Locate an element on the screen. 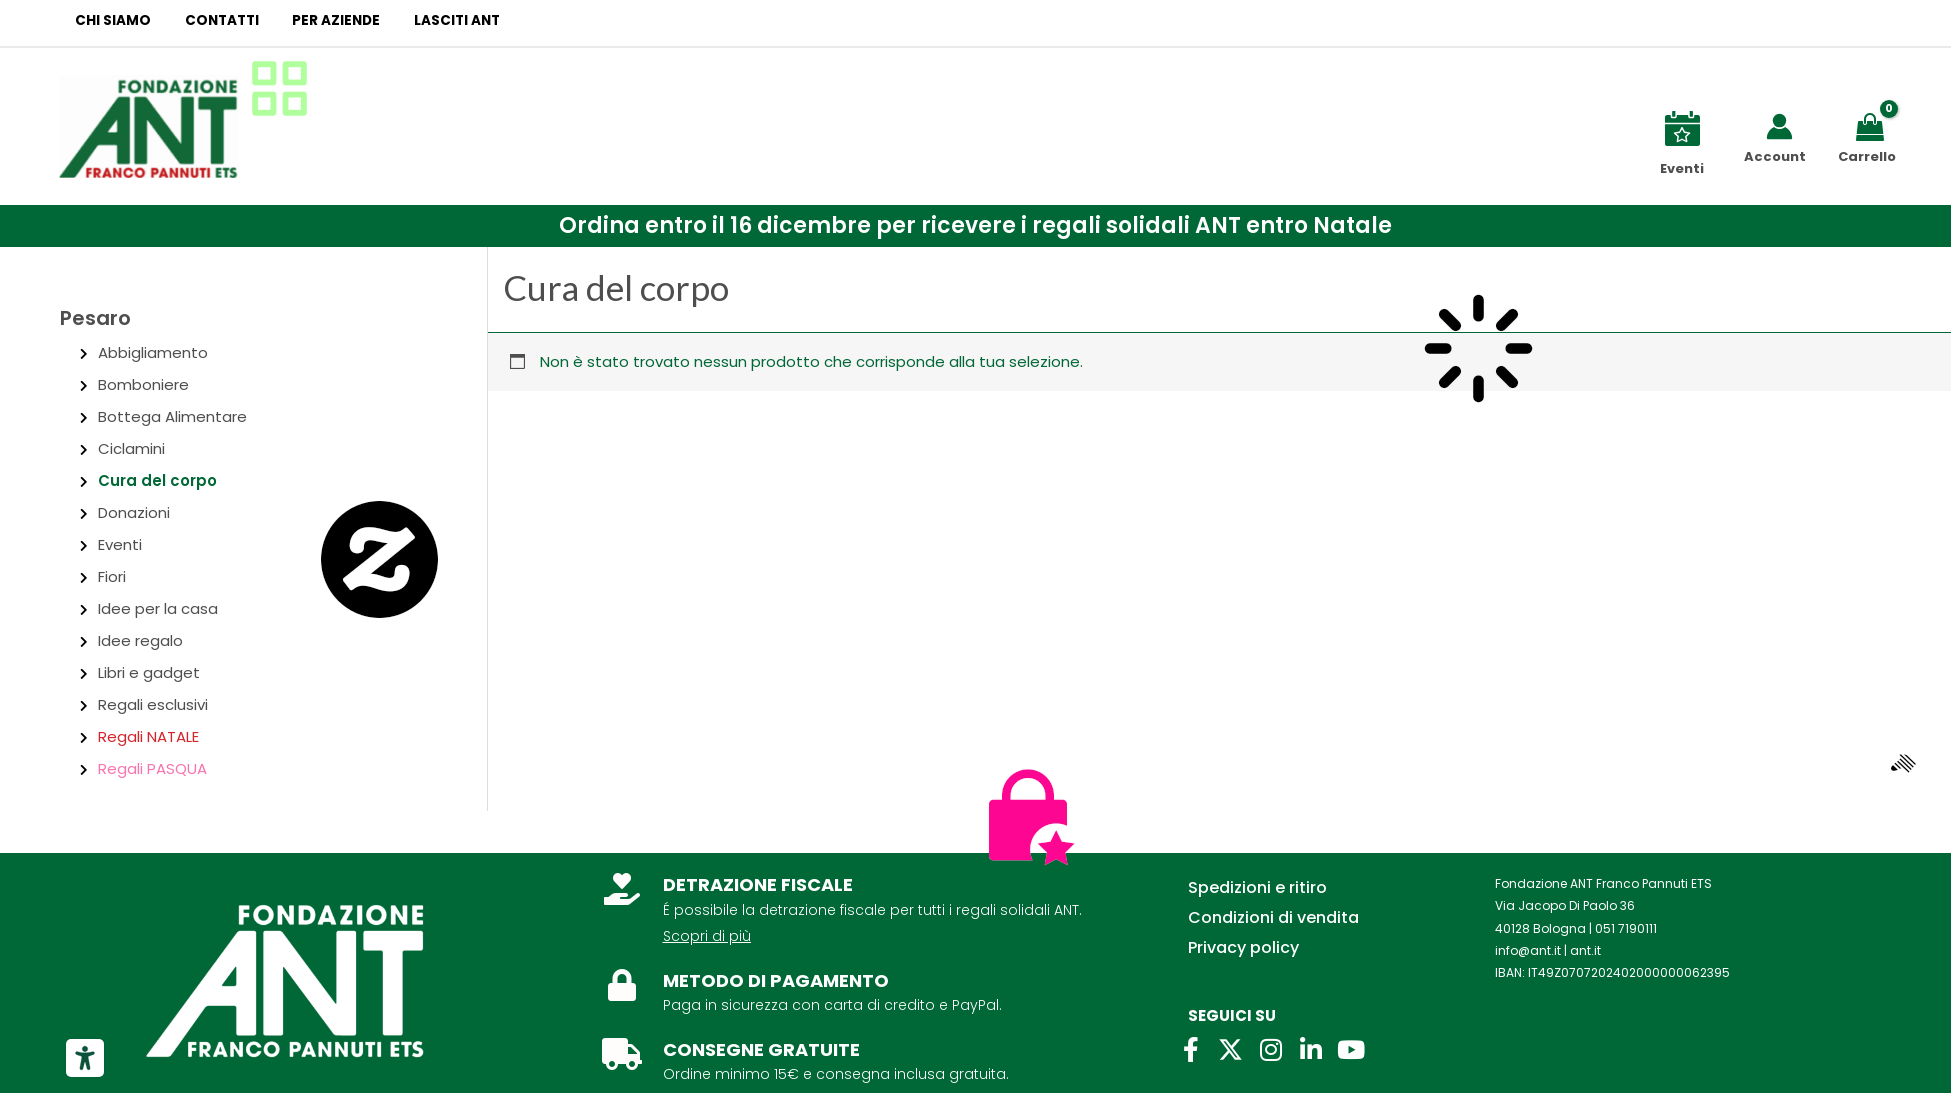  loading content in progress is located at coordinates (1478, 348).